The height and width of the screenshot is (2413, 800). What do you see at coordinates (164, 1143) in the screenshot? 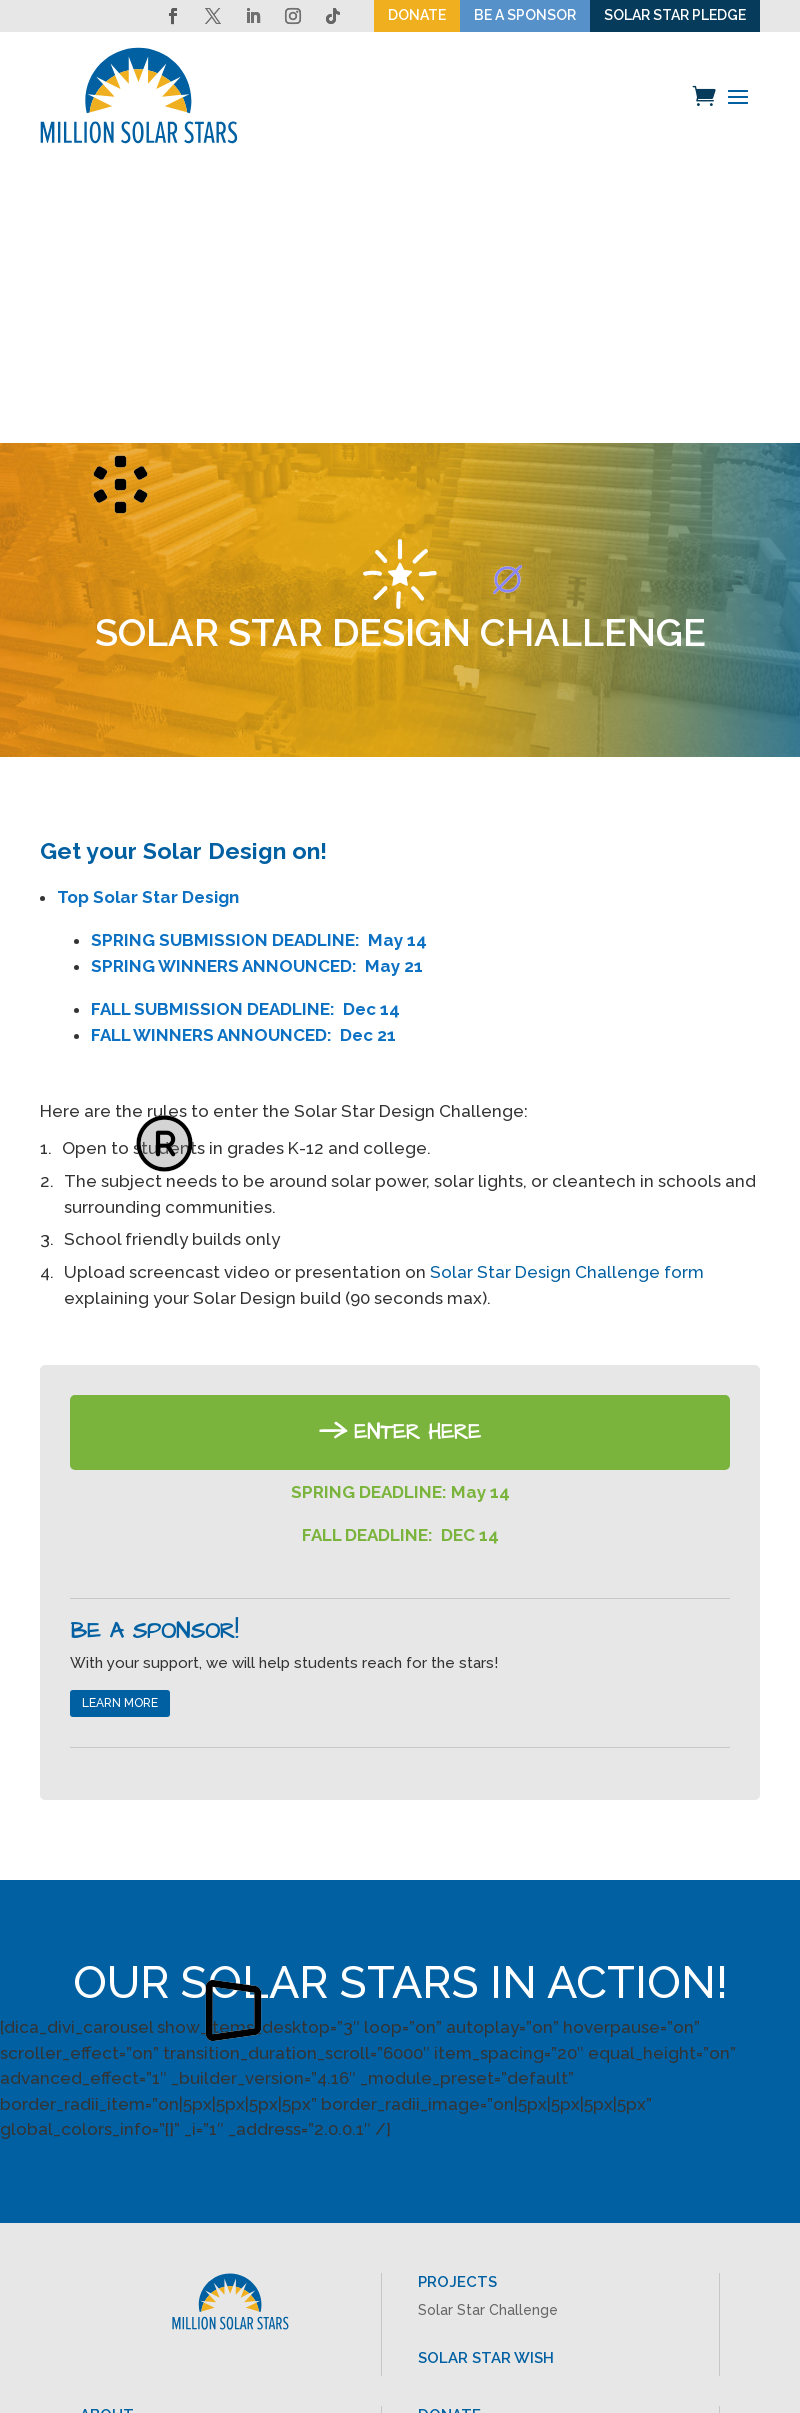
I see `indicates registered trademark status` at bounding box center [164, 1143].